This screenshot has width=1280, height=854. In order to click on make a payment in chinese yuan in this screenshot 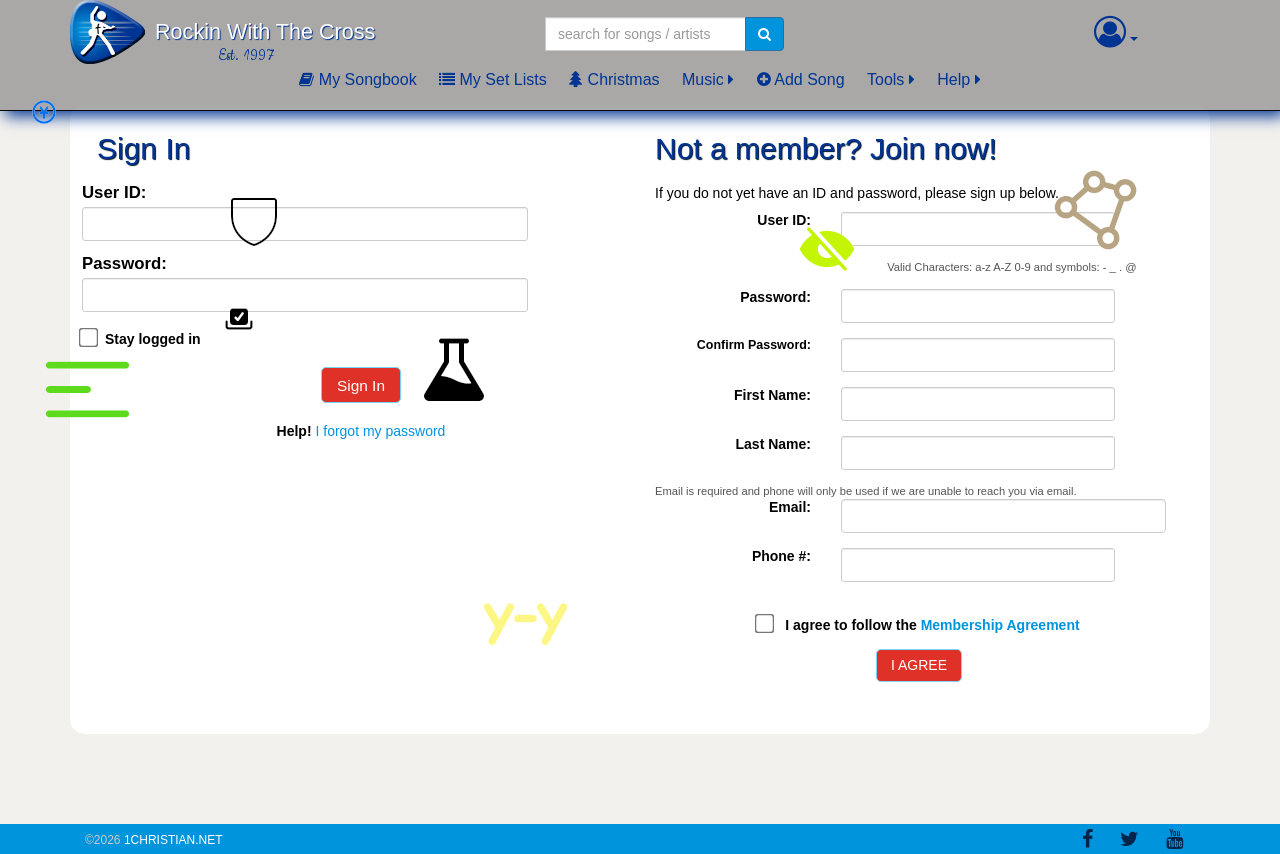, I will do `click(44, 112)`.